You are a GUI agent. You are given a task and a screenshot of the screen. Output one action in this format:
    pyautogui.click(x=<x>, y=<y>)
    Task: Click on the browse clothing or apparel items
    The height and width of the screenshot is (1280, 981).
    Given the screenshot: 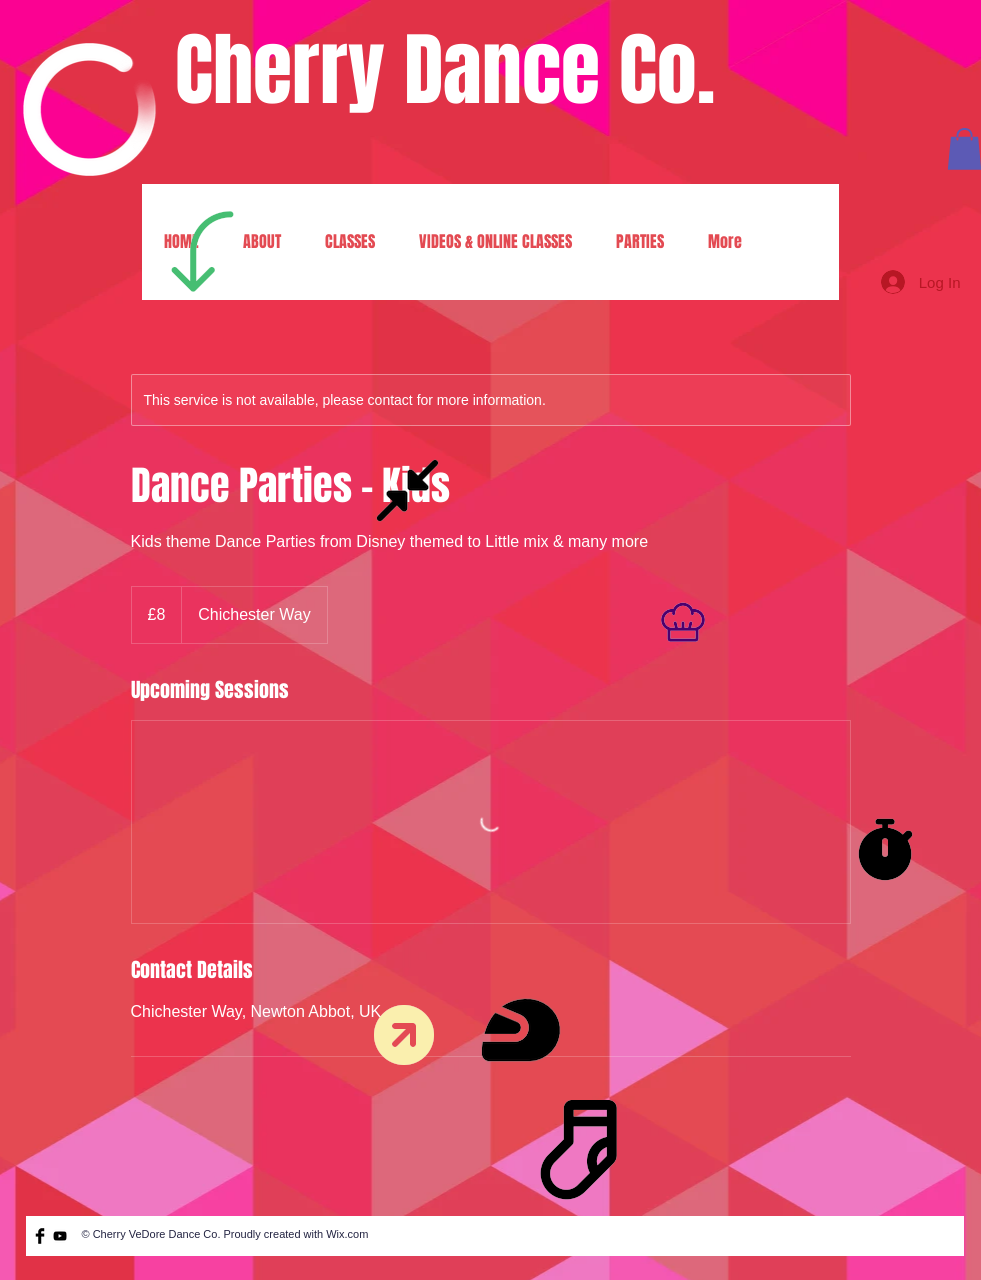 What is the action you would take?
    pyautogui.click(x=582, y=1148)
    